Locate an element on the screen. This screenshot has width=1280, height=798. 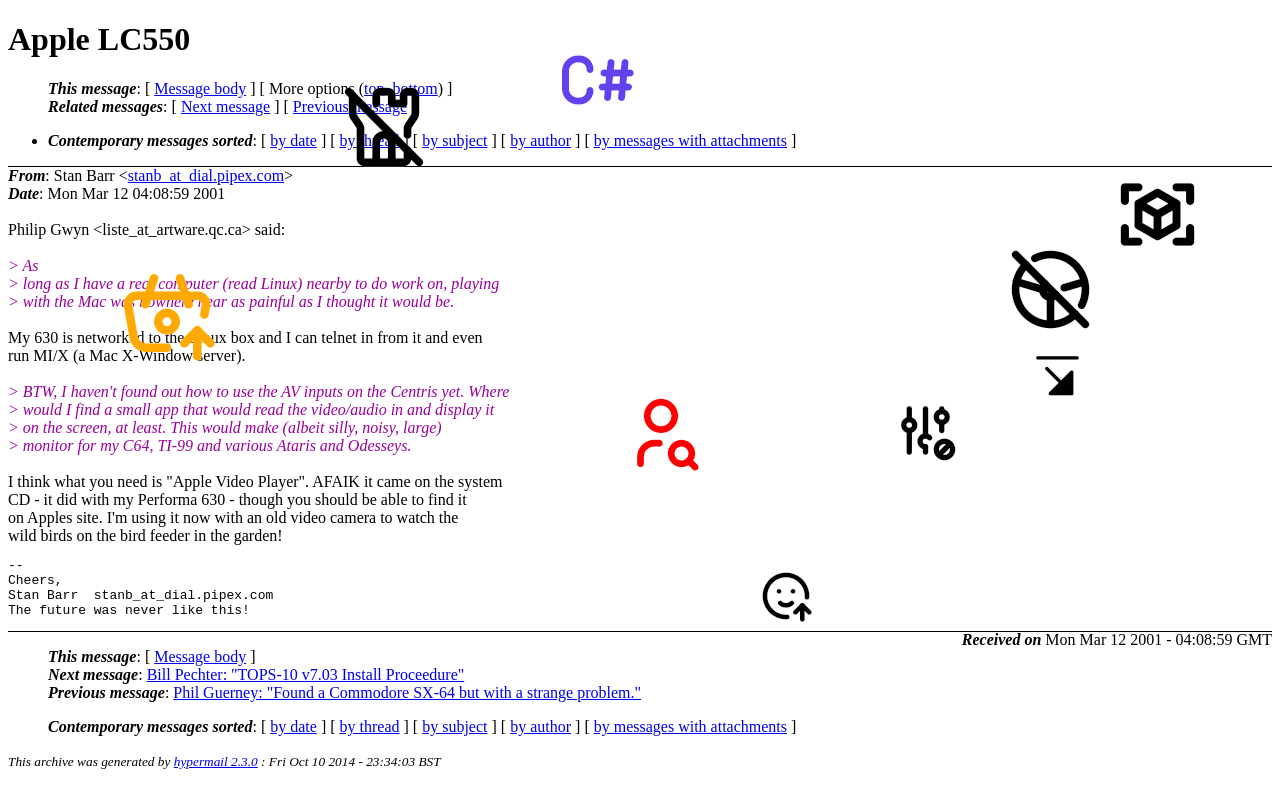
indicates c# programming language is located at coordinates (597, 80).